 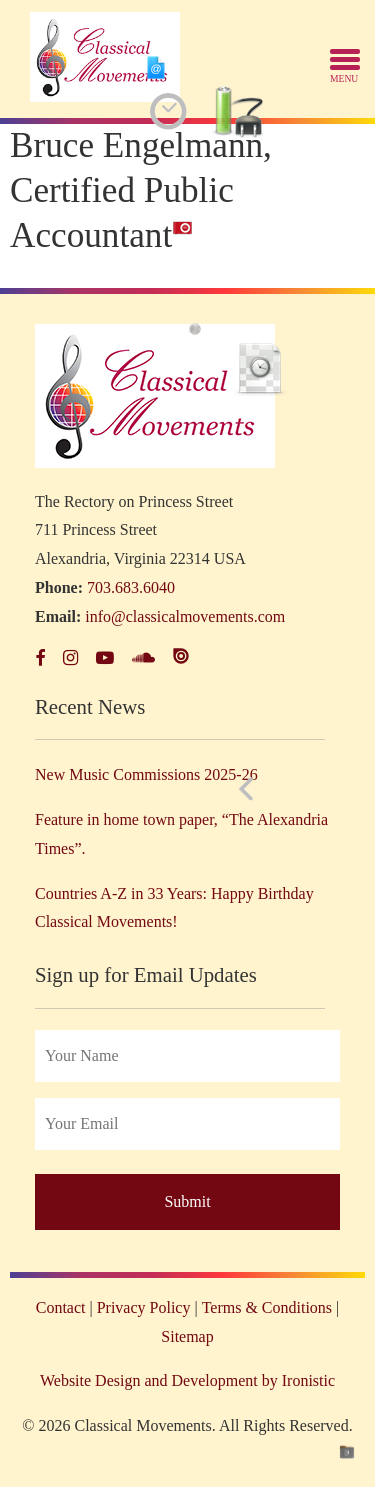 I want to click on access document templates folder, so click(x=347, y=1452).